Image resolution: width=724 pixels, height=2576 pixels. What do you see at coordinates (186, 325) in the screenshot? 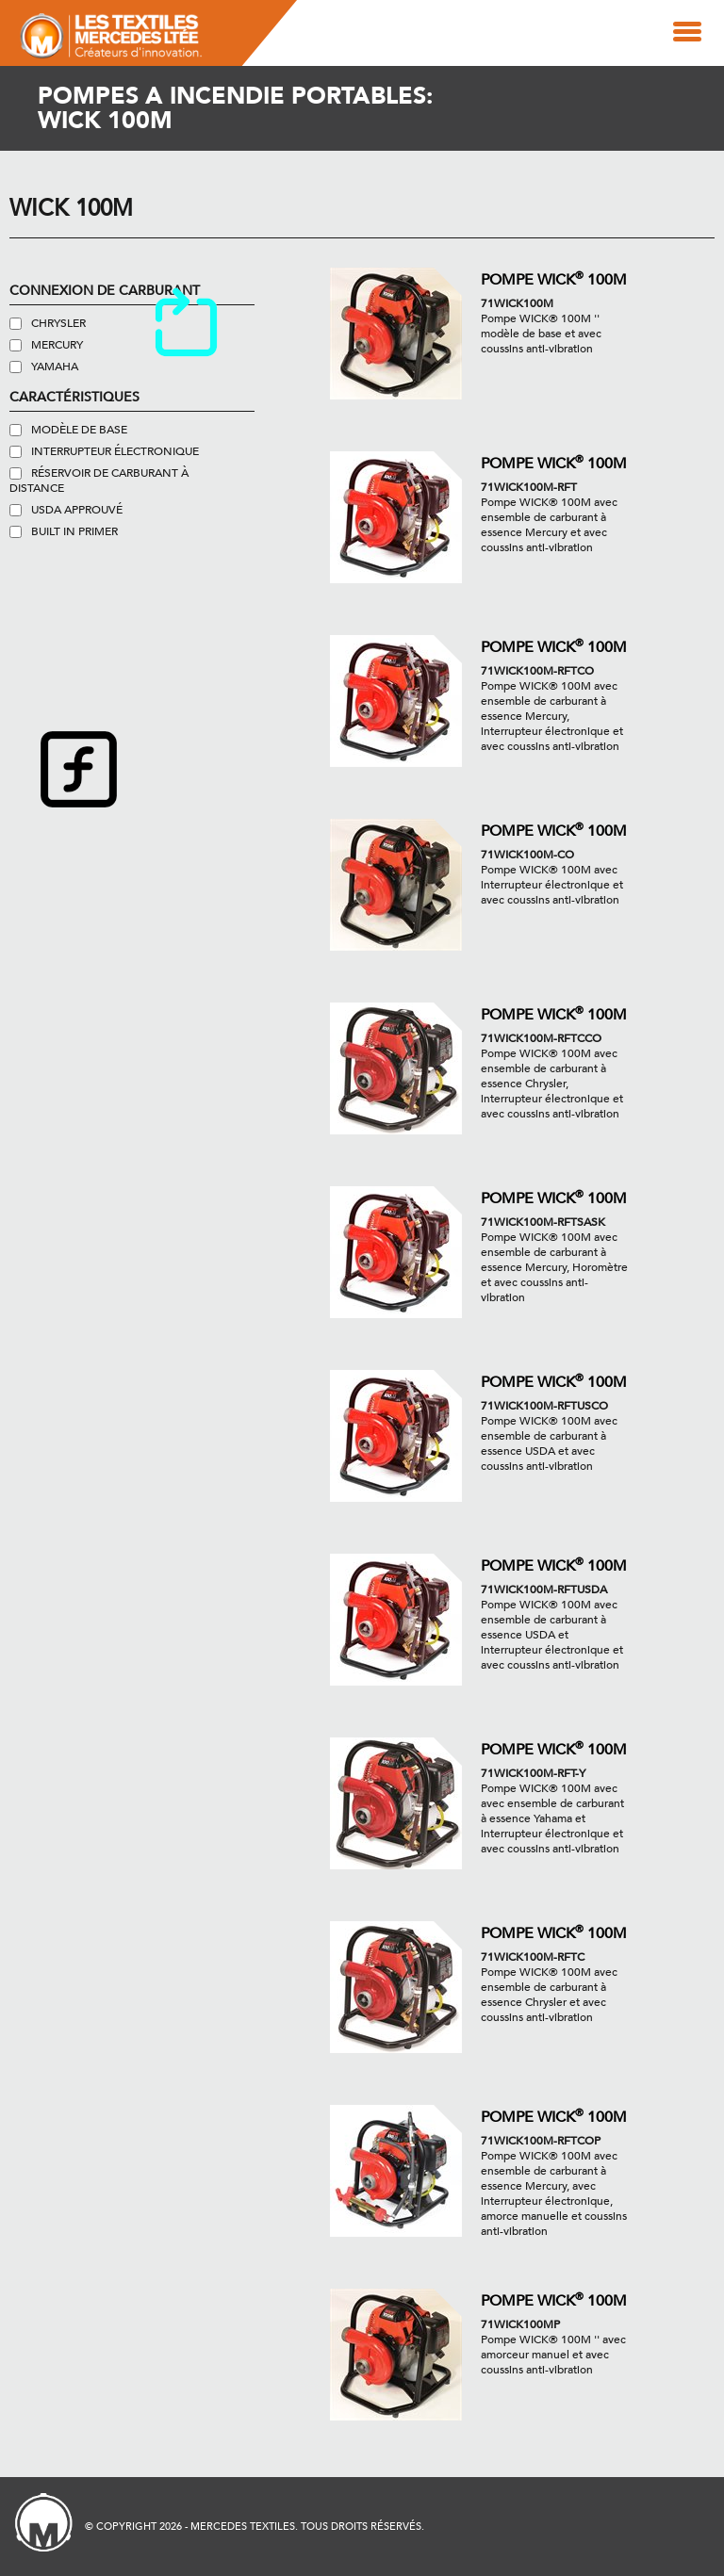
I see `rotate element clockwise` at bounding box center [186, 325].